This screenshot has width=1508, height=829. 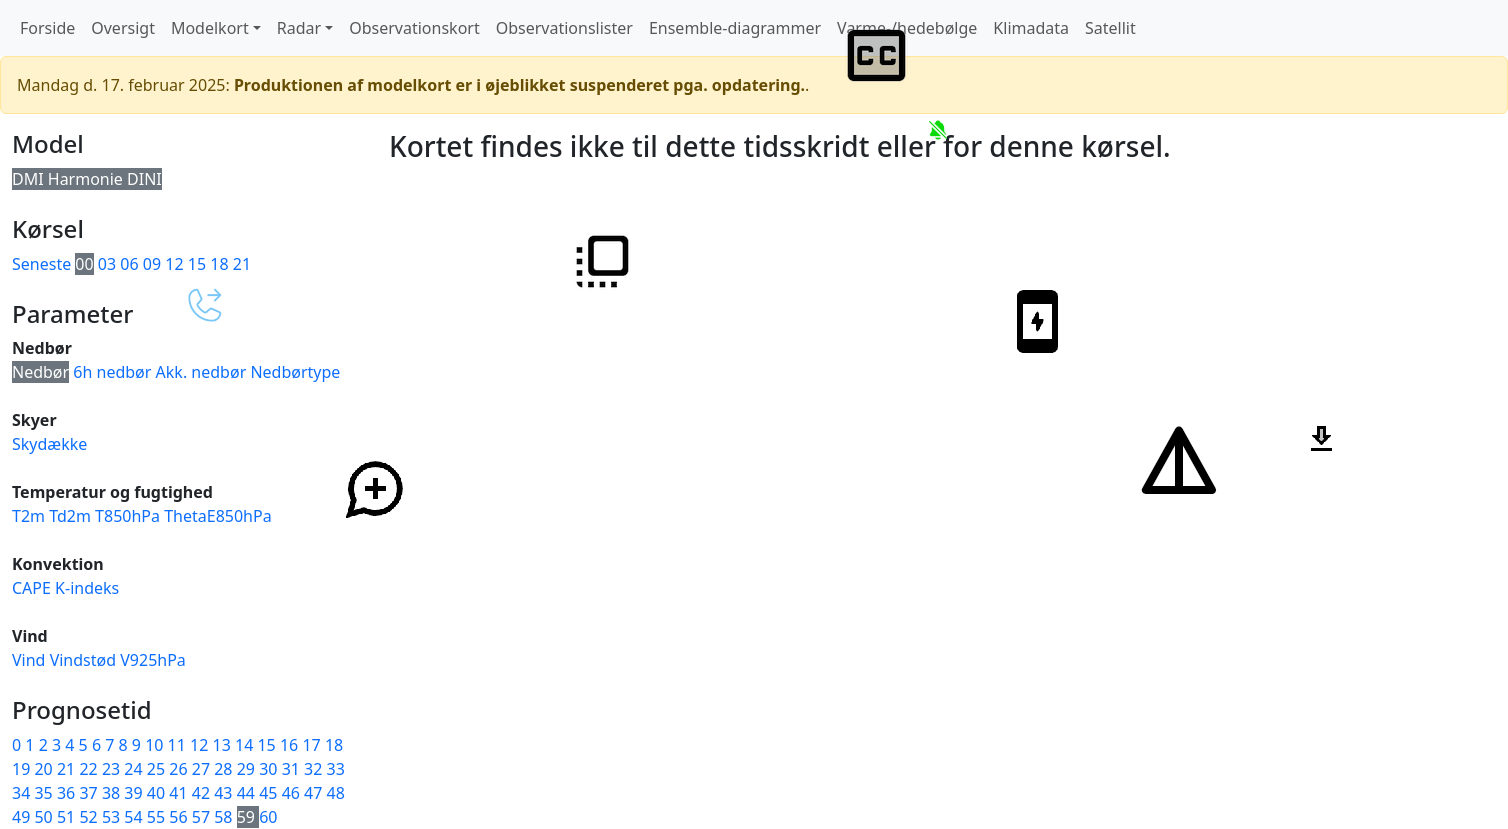 I want to click on find nearby charging stations, so click(x=1037, y=321).